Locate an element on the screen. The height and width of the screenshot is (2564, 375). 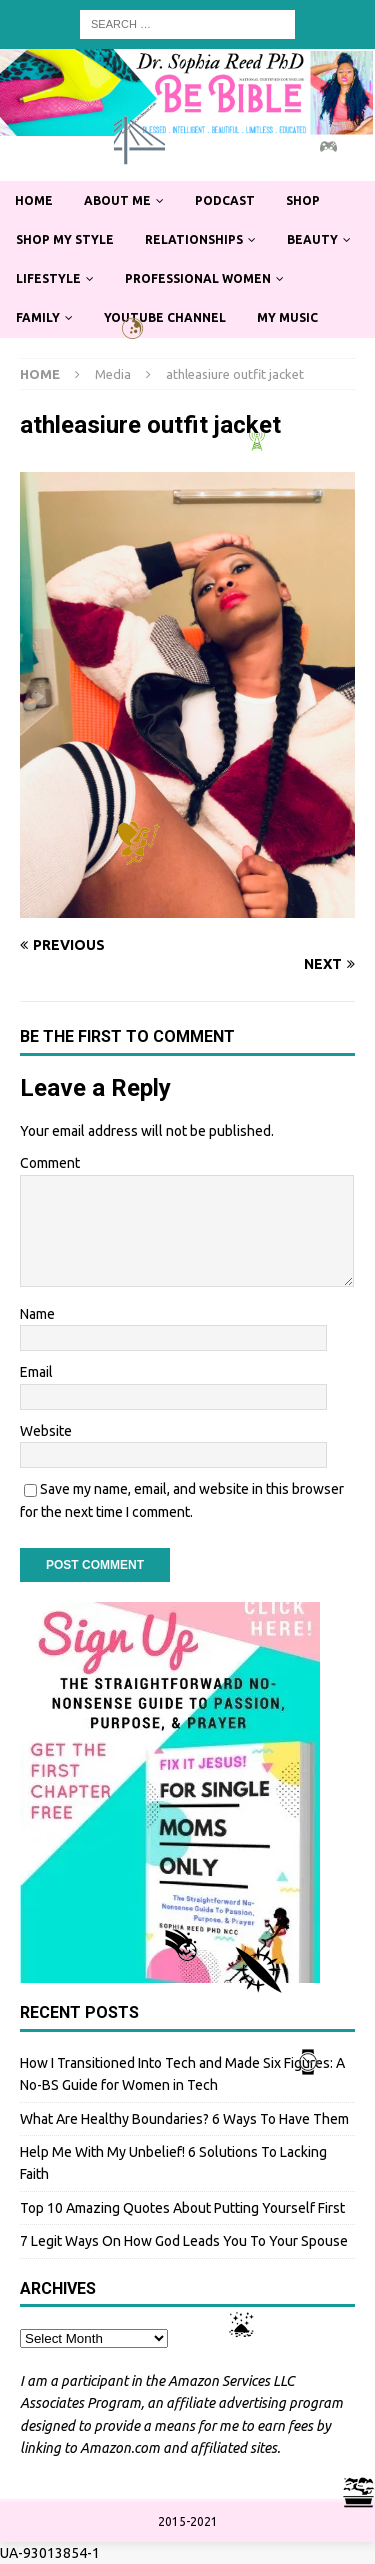
access zen garden or meditation features is located at coordinates (358, 2492).